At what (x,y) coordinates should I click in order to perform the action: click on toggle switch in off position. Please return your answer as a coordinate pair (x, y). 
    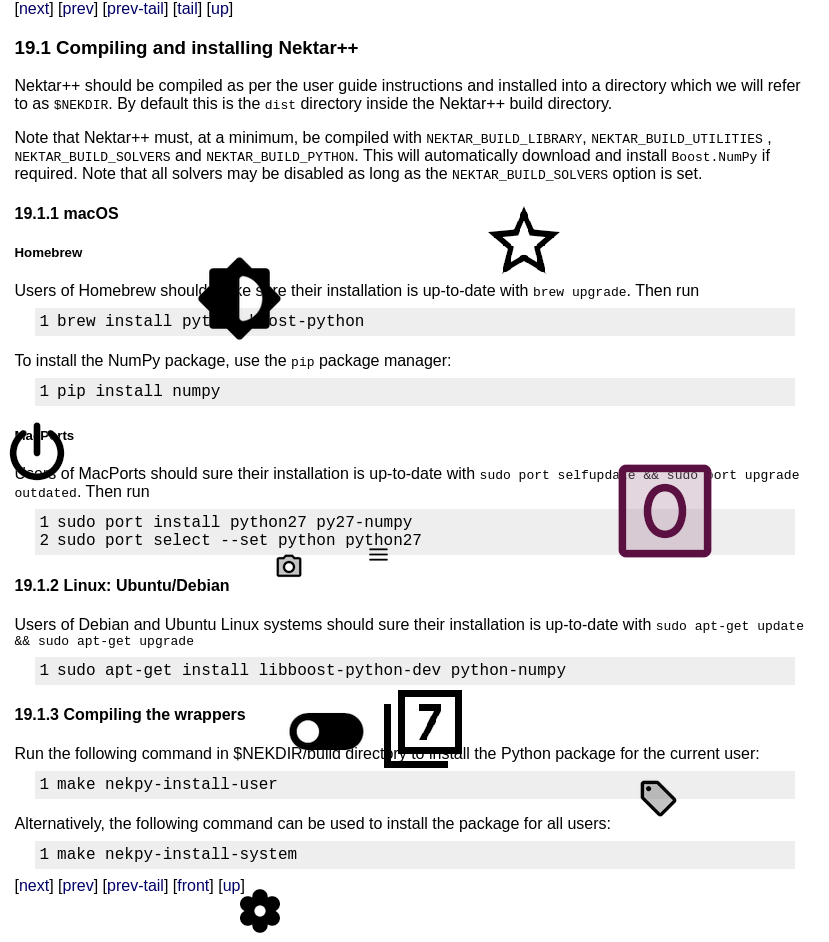
    Looking at the image, I should click on (326, 731).